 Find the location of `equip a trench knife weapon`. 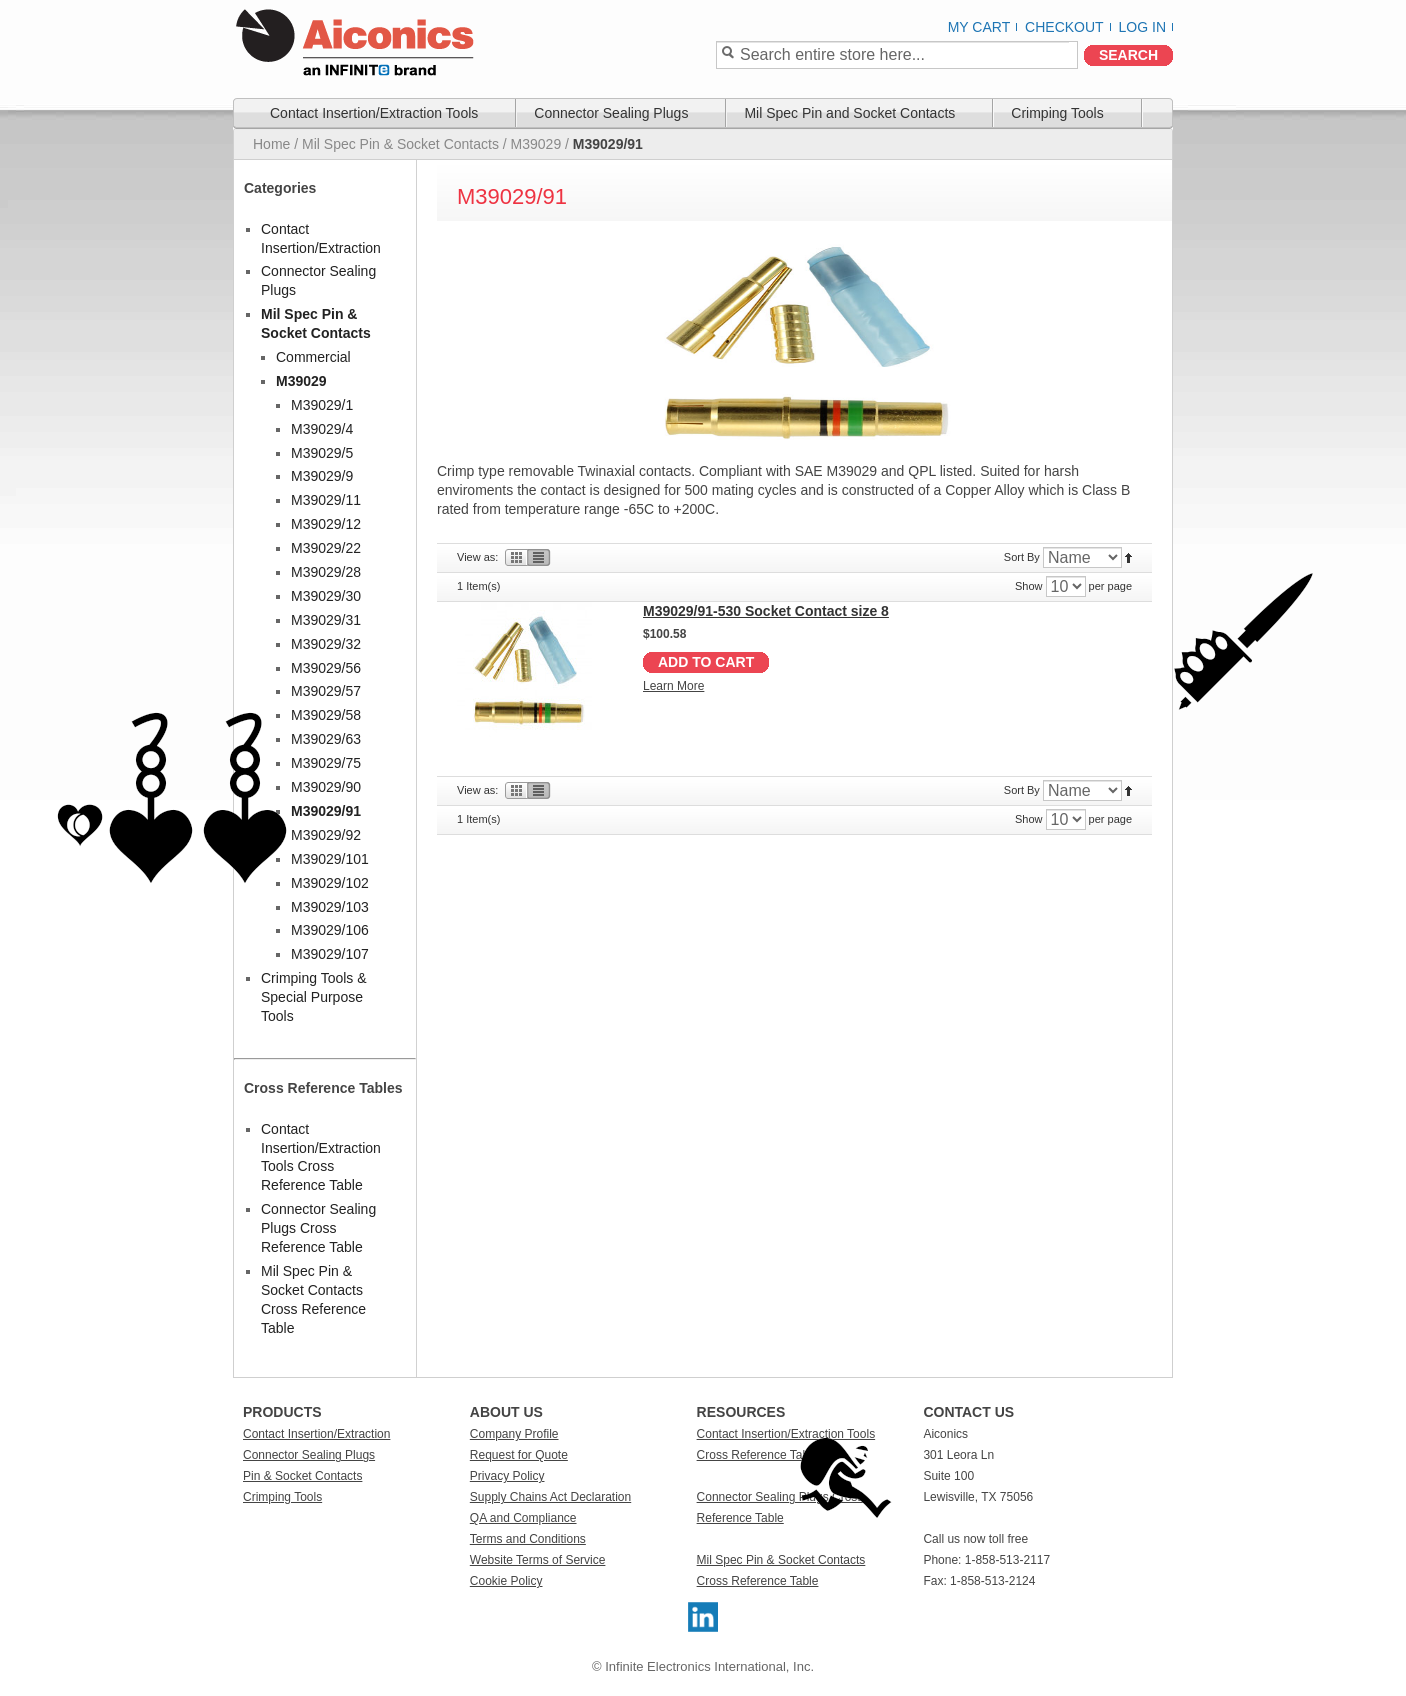

equip a trench knife weapon is located at coordinates (1243, 641).